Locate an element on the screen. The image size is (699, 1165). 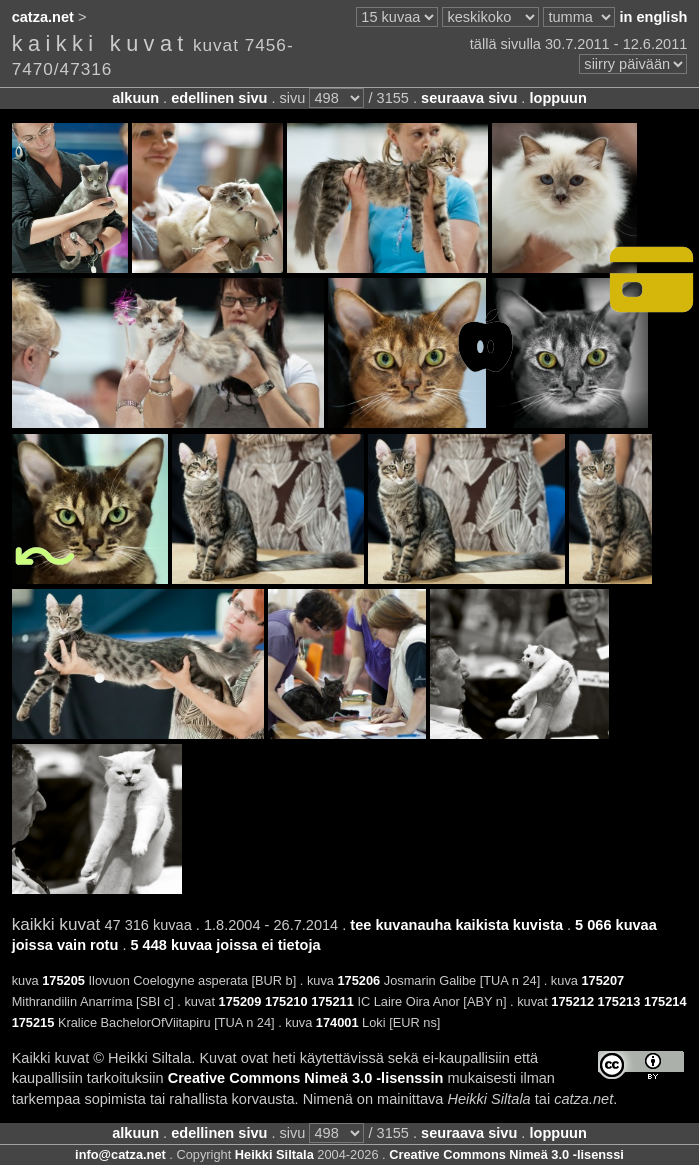
undo or revert previous action is located at coordinates (45, 556).